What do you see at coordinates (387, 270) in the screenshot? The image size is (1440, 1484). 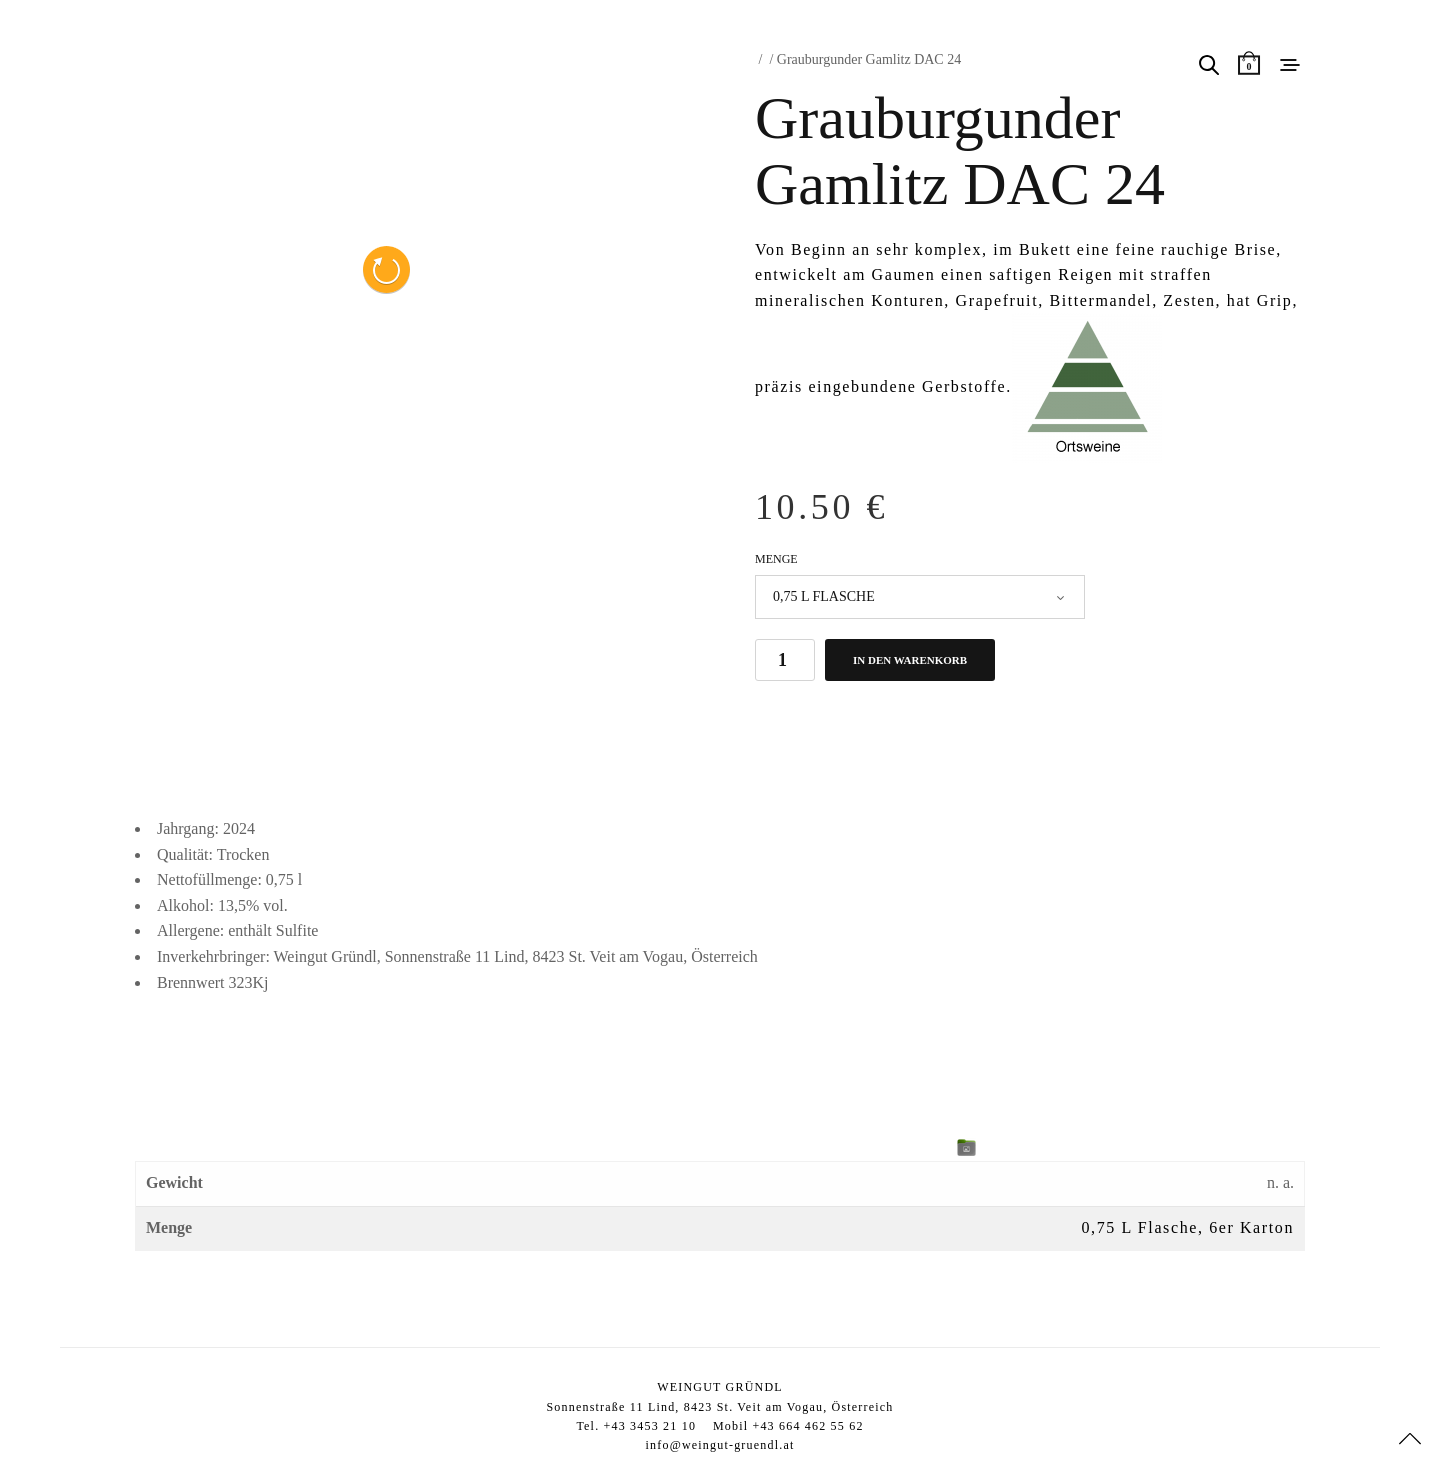 I see `restart the system` at bounding box center [387, 270].